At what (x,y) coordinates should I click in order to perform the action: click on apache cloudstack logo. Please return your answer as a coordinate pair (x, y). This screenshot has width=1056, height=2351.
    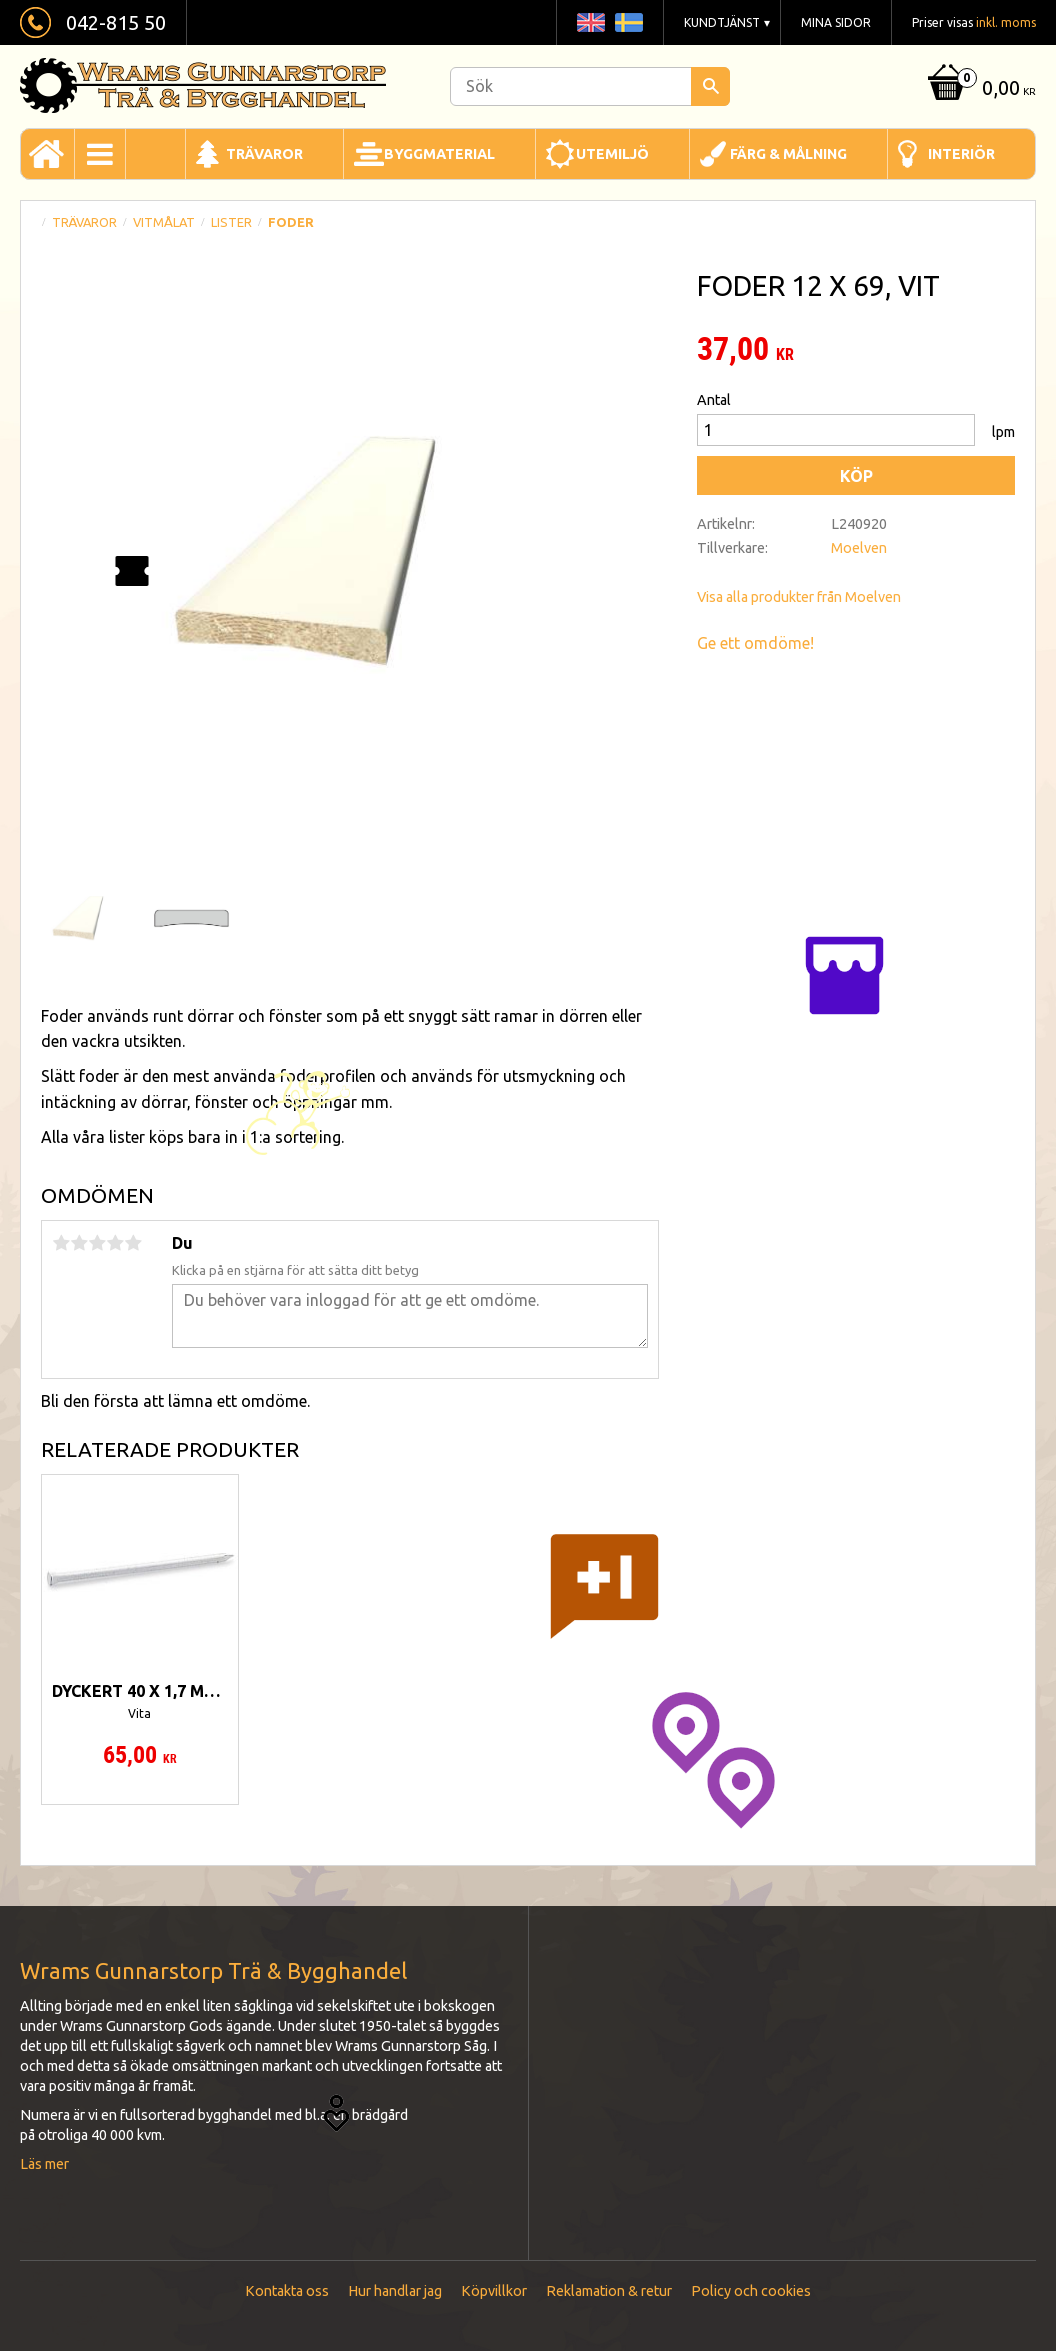
    Looking at the image, I should click on (298, 1113).